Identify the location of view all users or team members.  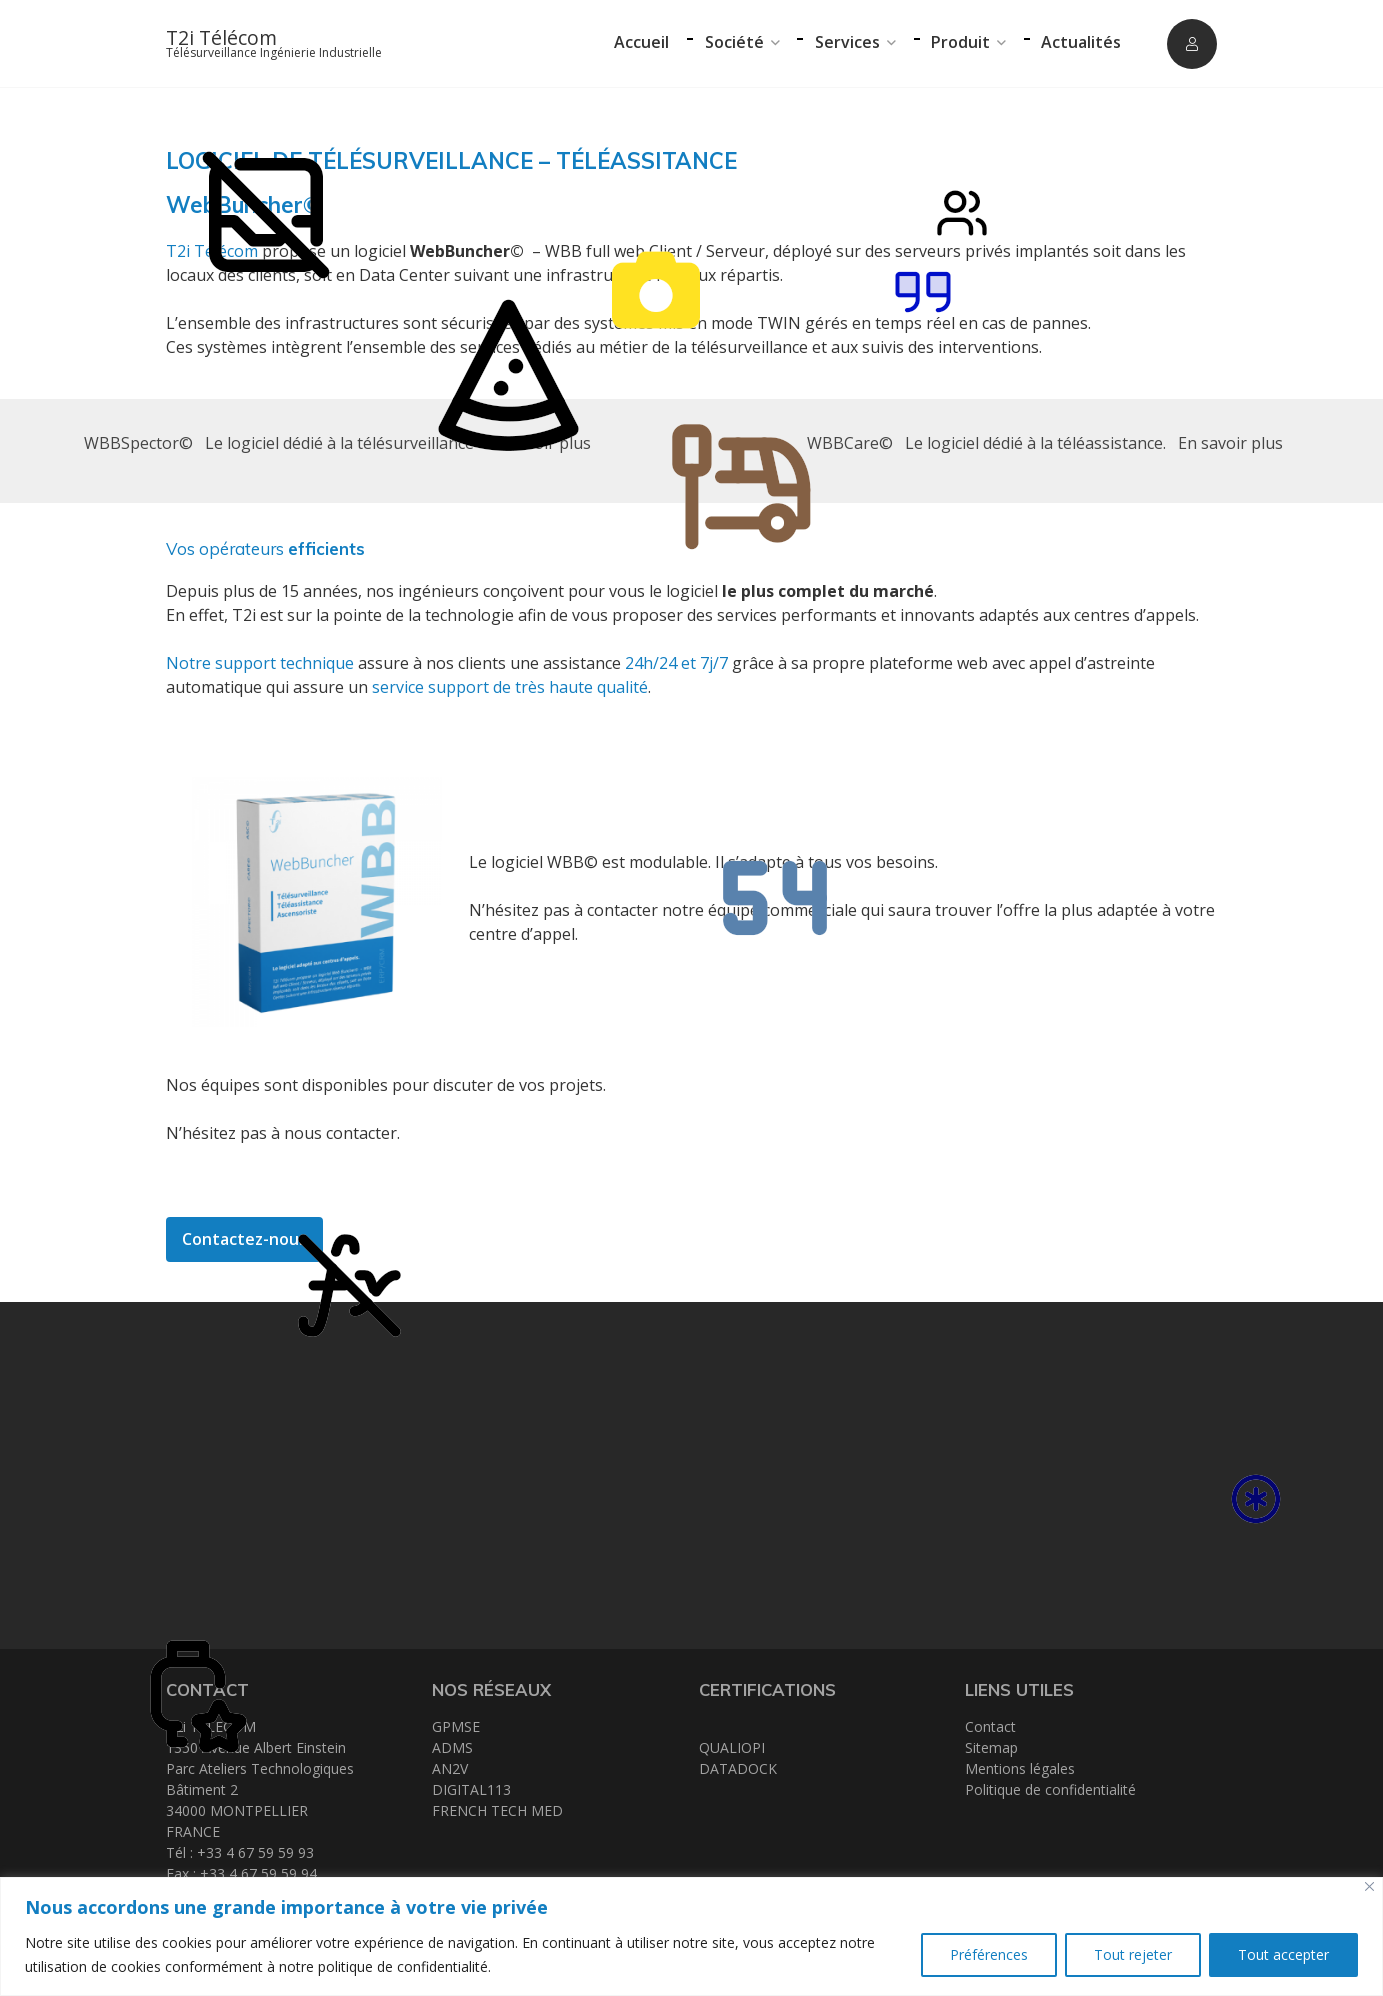
(962, 213).